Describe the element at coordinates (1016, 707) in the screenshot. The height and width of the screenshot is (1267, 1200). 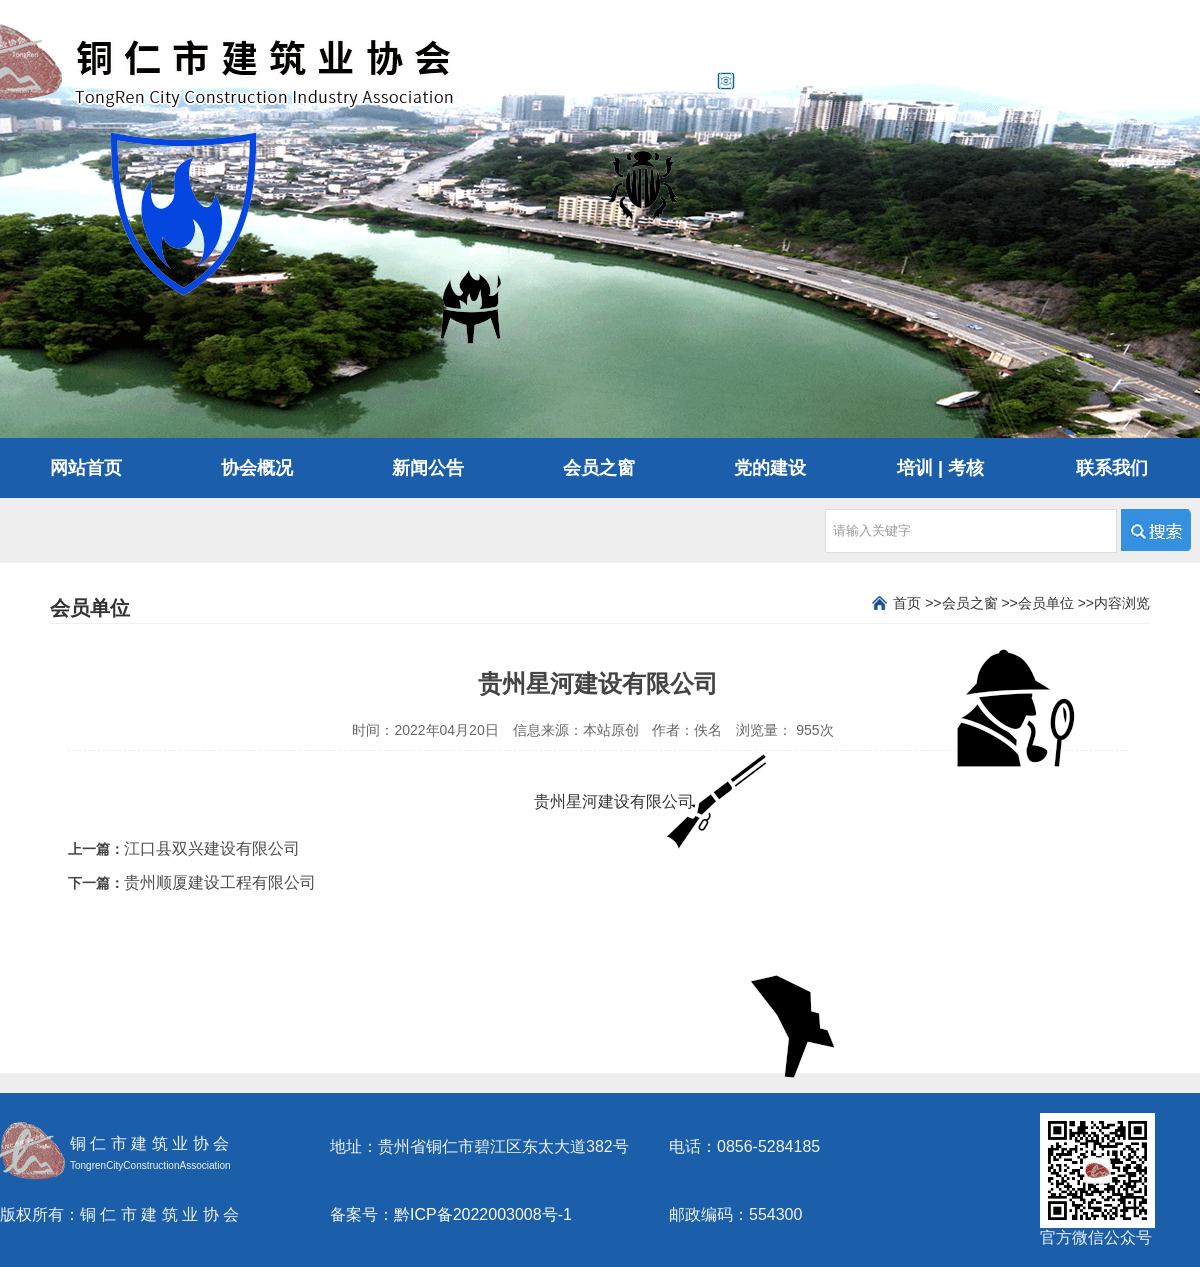
I see `search or investigate content` at that location.